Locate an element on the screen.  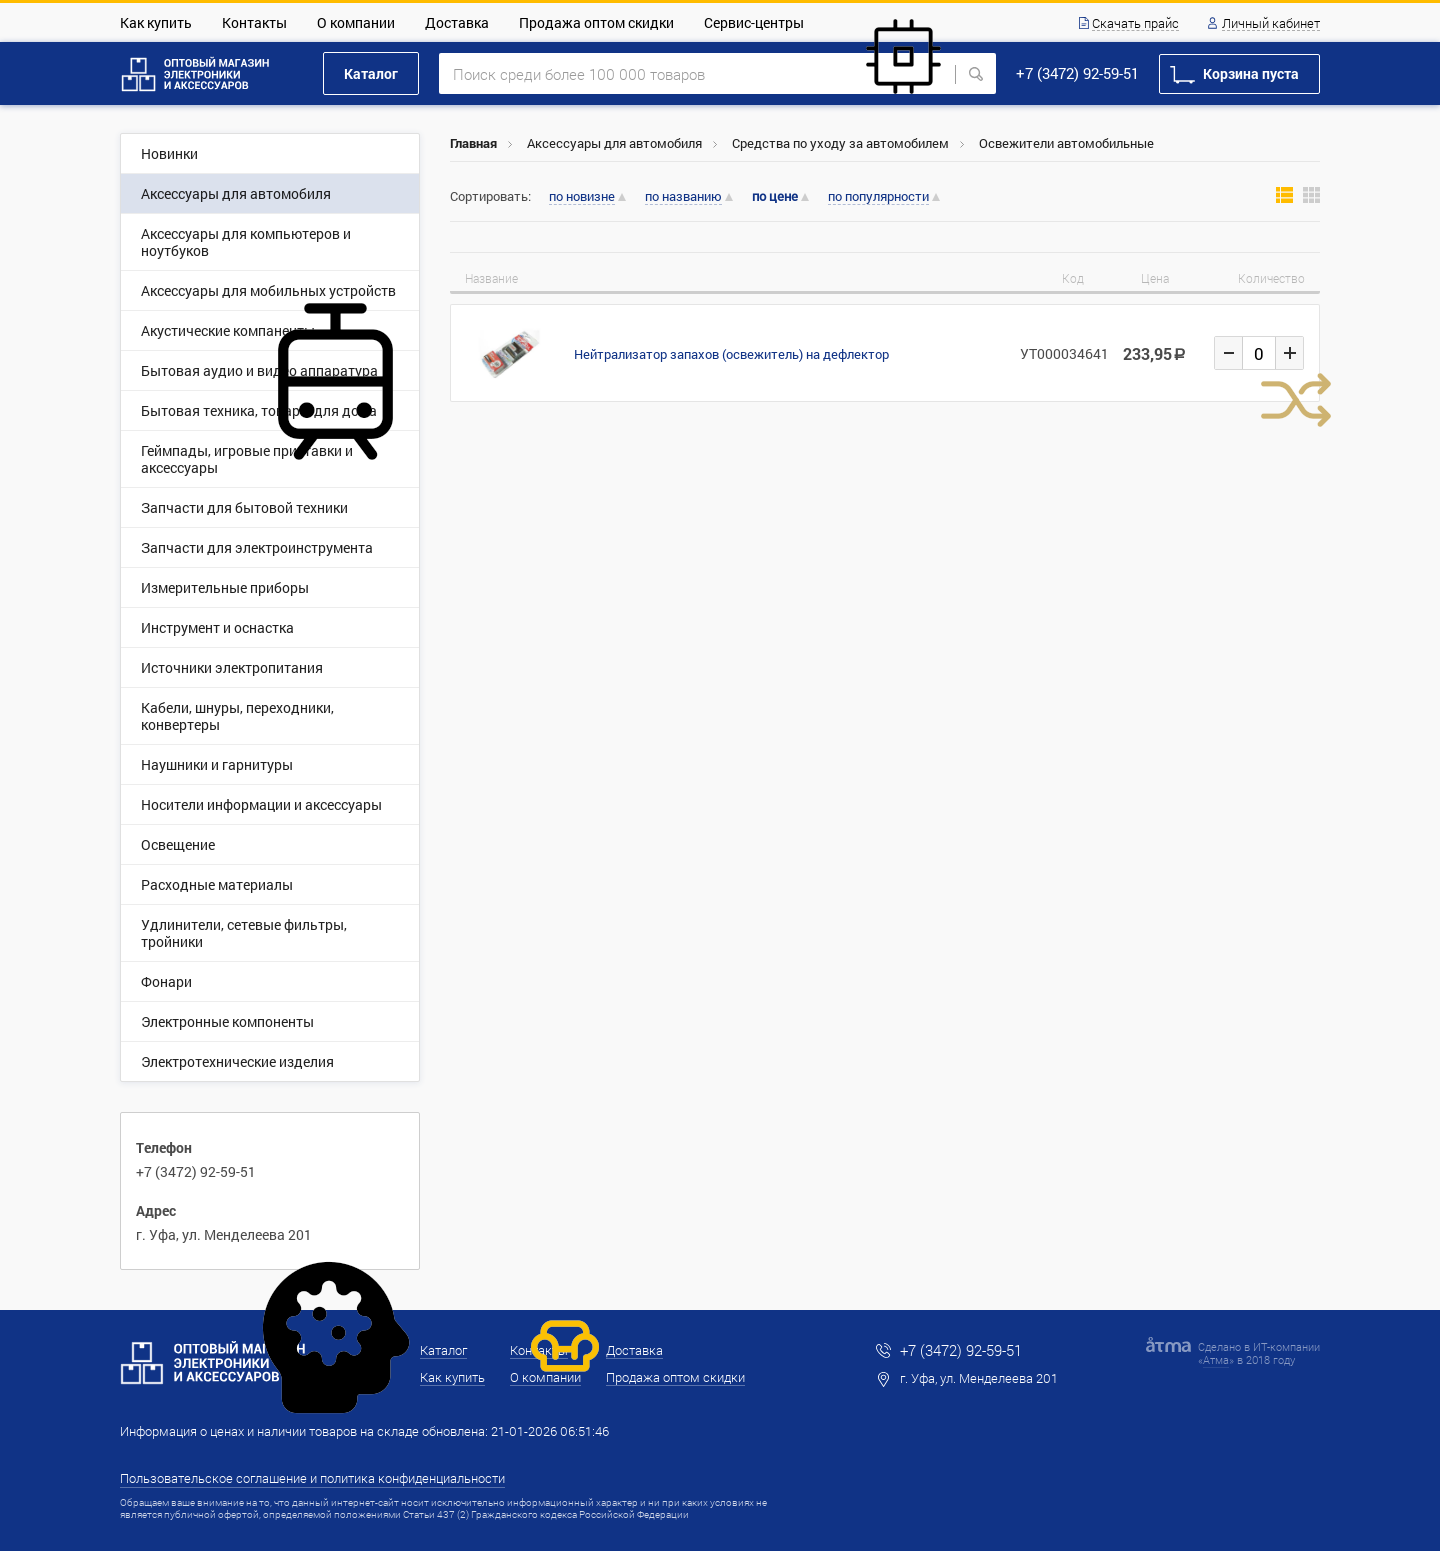
access public transit or tram routes is located at coordinates (335, 381).